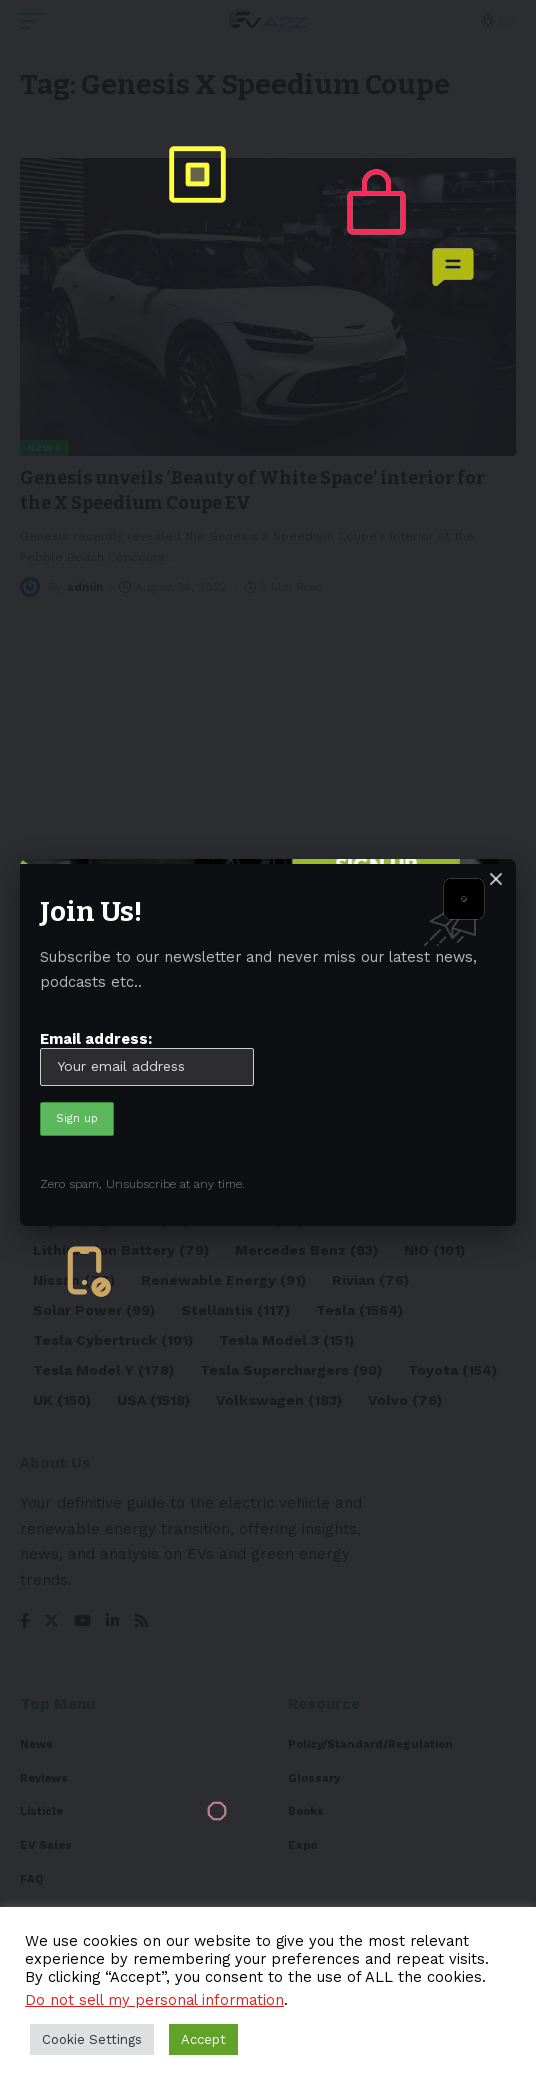 The image size is (536, 2085). What do you see at coordinates (217, 1811) in the screenshot?
I see `indicates a stop or warning state` at bounding box center [217, 1811].